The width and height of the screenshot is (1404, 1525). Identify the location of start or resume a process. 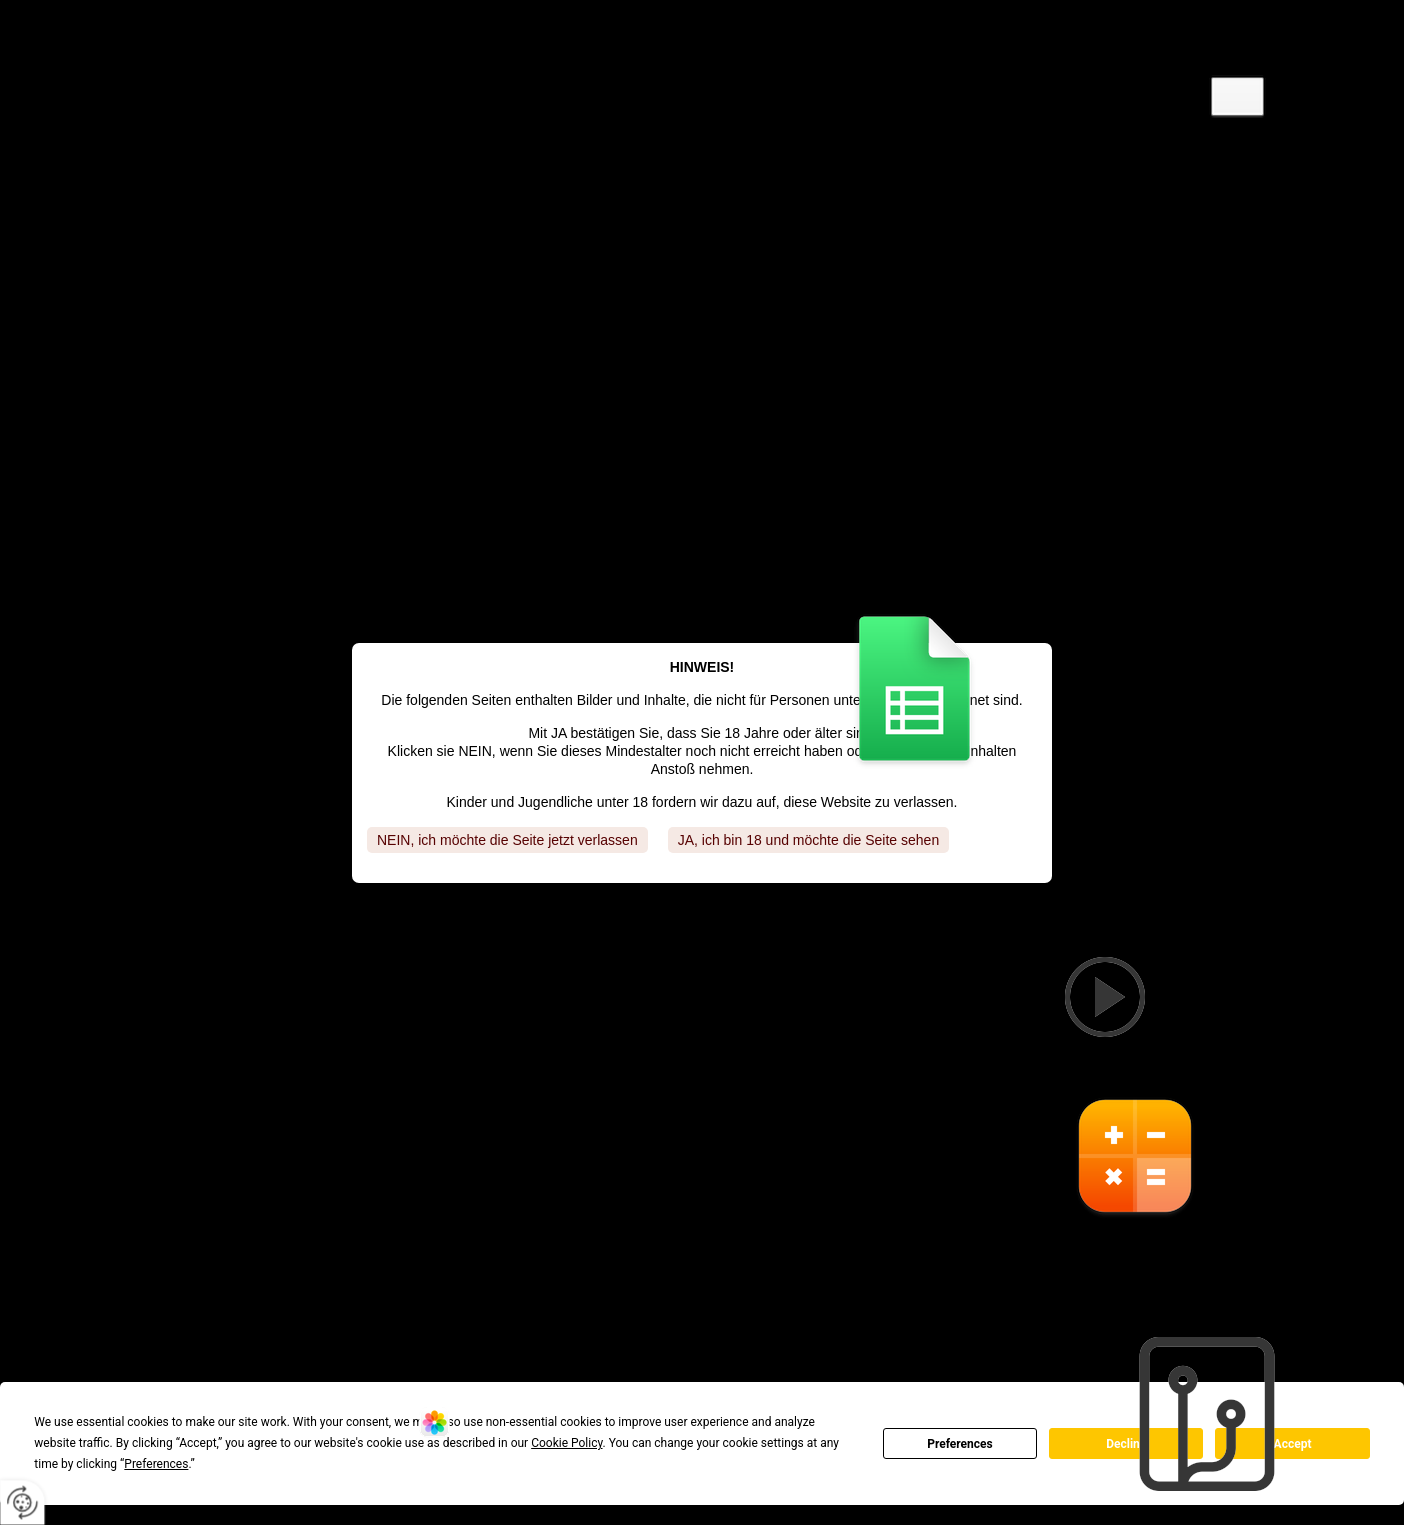
(1105, 997).